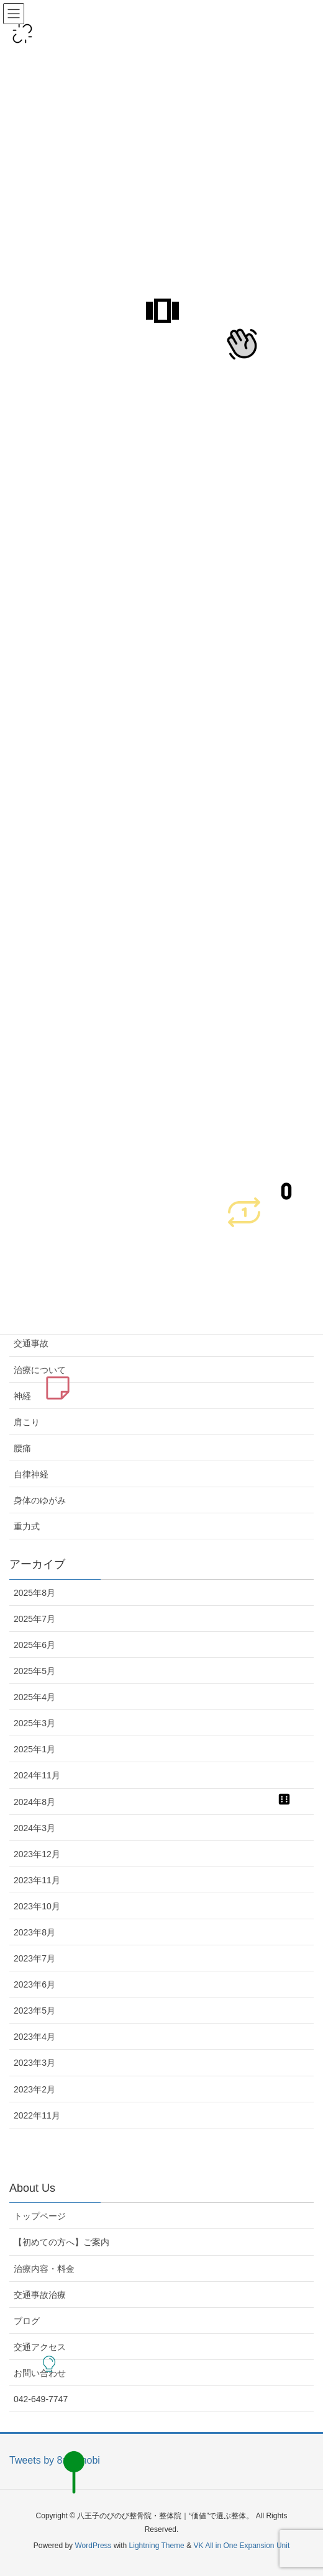 Image resolution: width=323 pixels, height=2576 pixels. I want to click on unlink or disconnect a connection, so click(22, 34).